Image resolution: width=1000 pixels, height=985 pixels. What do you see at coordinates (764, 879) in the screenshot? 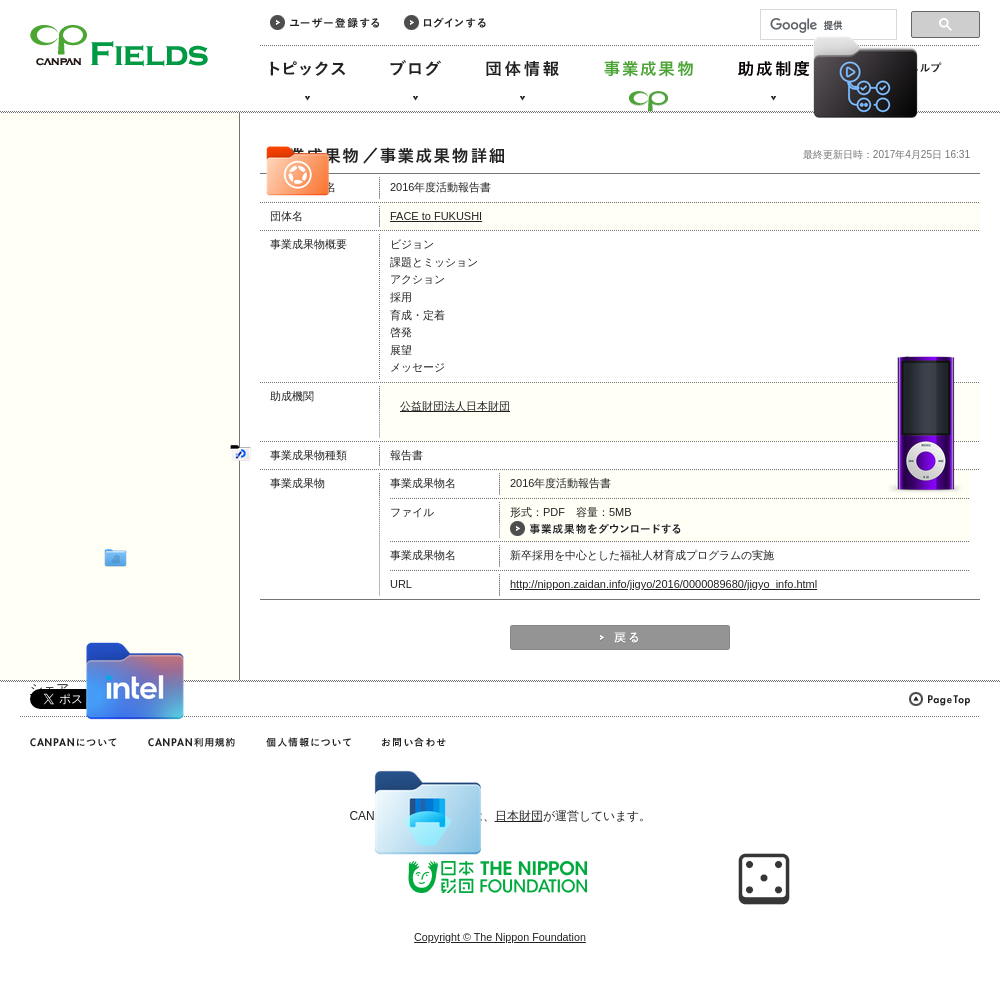
I see `launch tali dice game` at bounding box center [764, 879].